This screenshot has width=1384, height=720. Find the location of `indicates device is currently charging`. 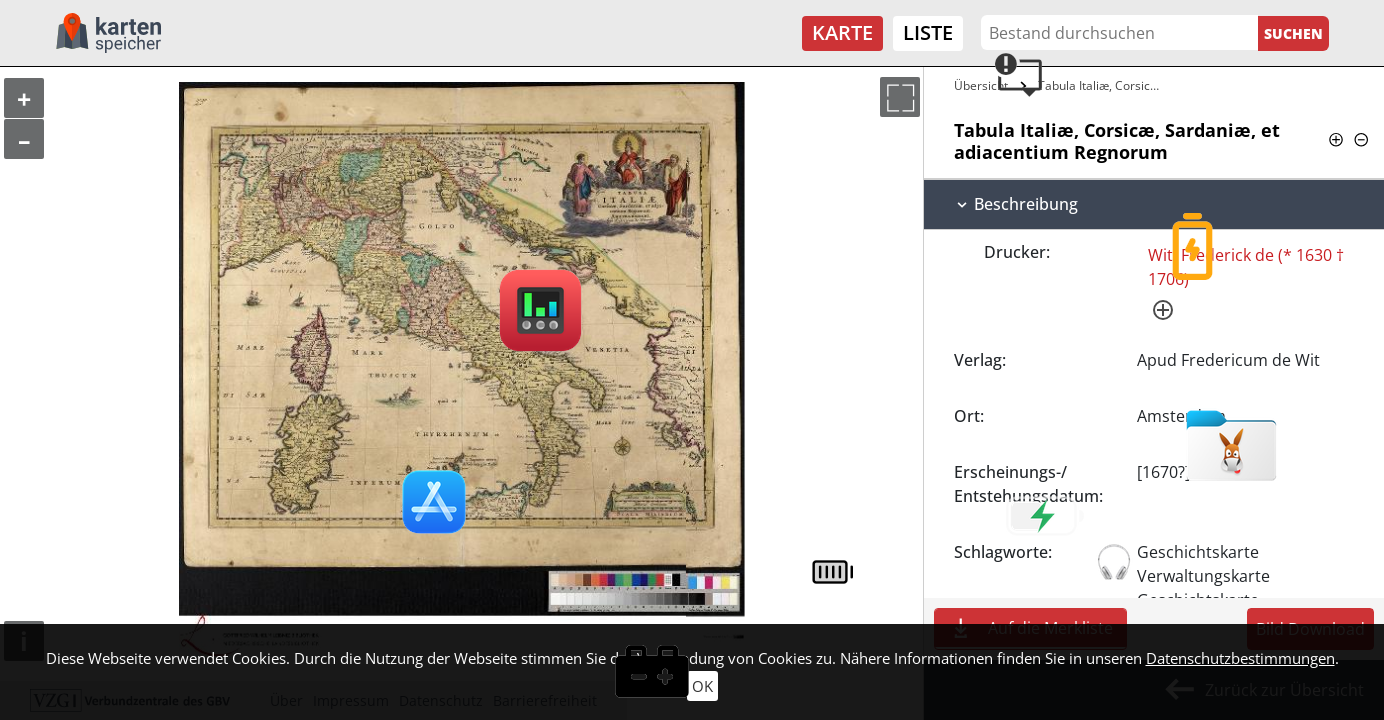

indicates device is currently charging is located at coordinates (1192, 246).